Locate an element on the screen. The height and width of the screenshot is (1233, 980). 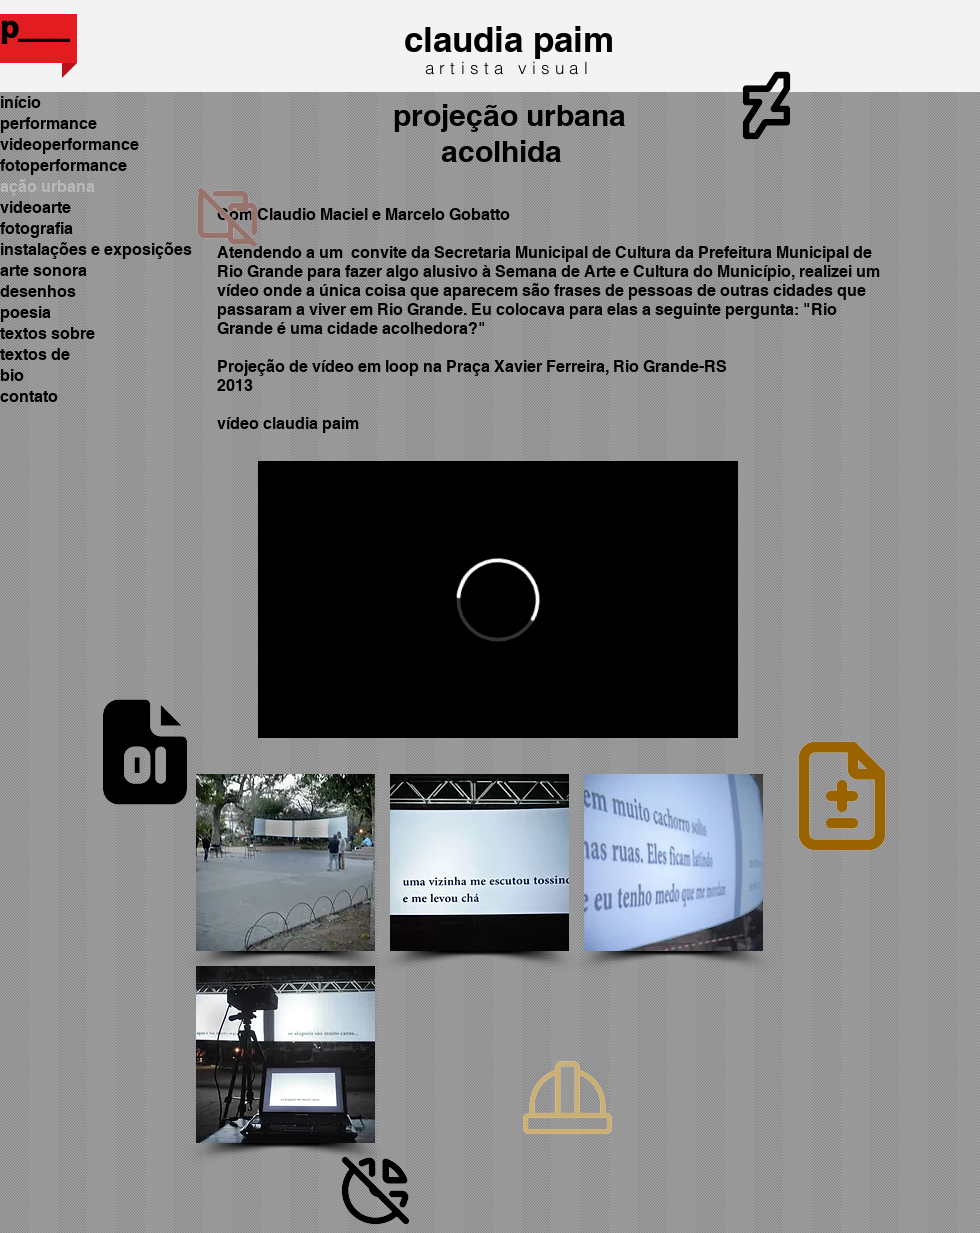
disable pie chart visualization is located at coordinates (375, 1190).